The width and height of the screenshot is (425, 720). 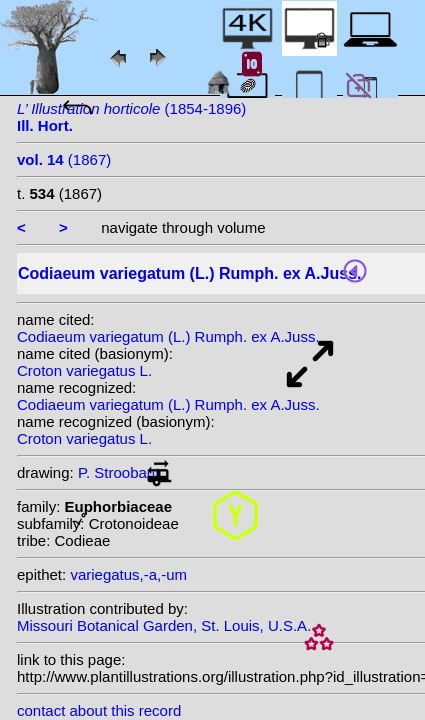 I want to click on rv hookup available at this location, so click(x=158, y=473).